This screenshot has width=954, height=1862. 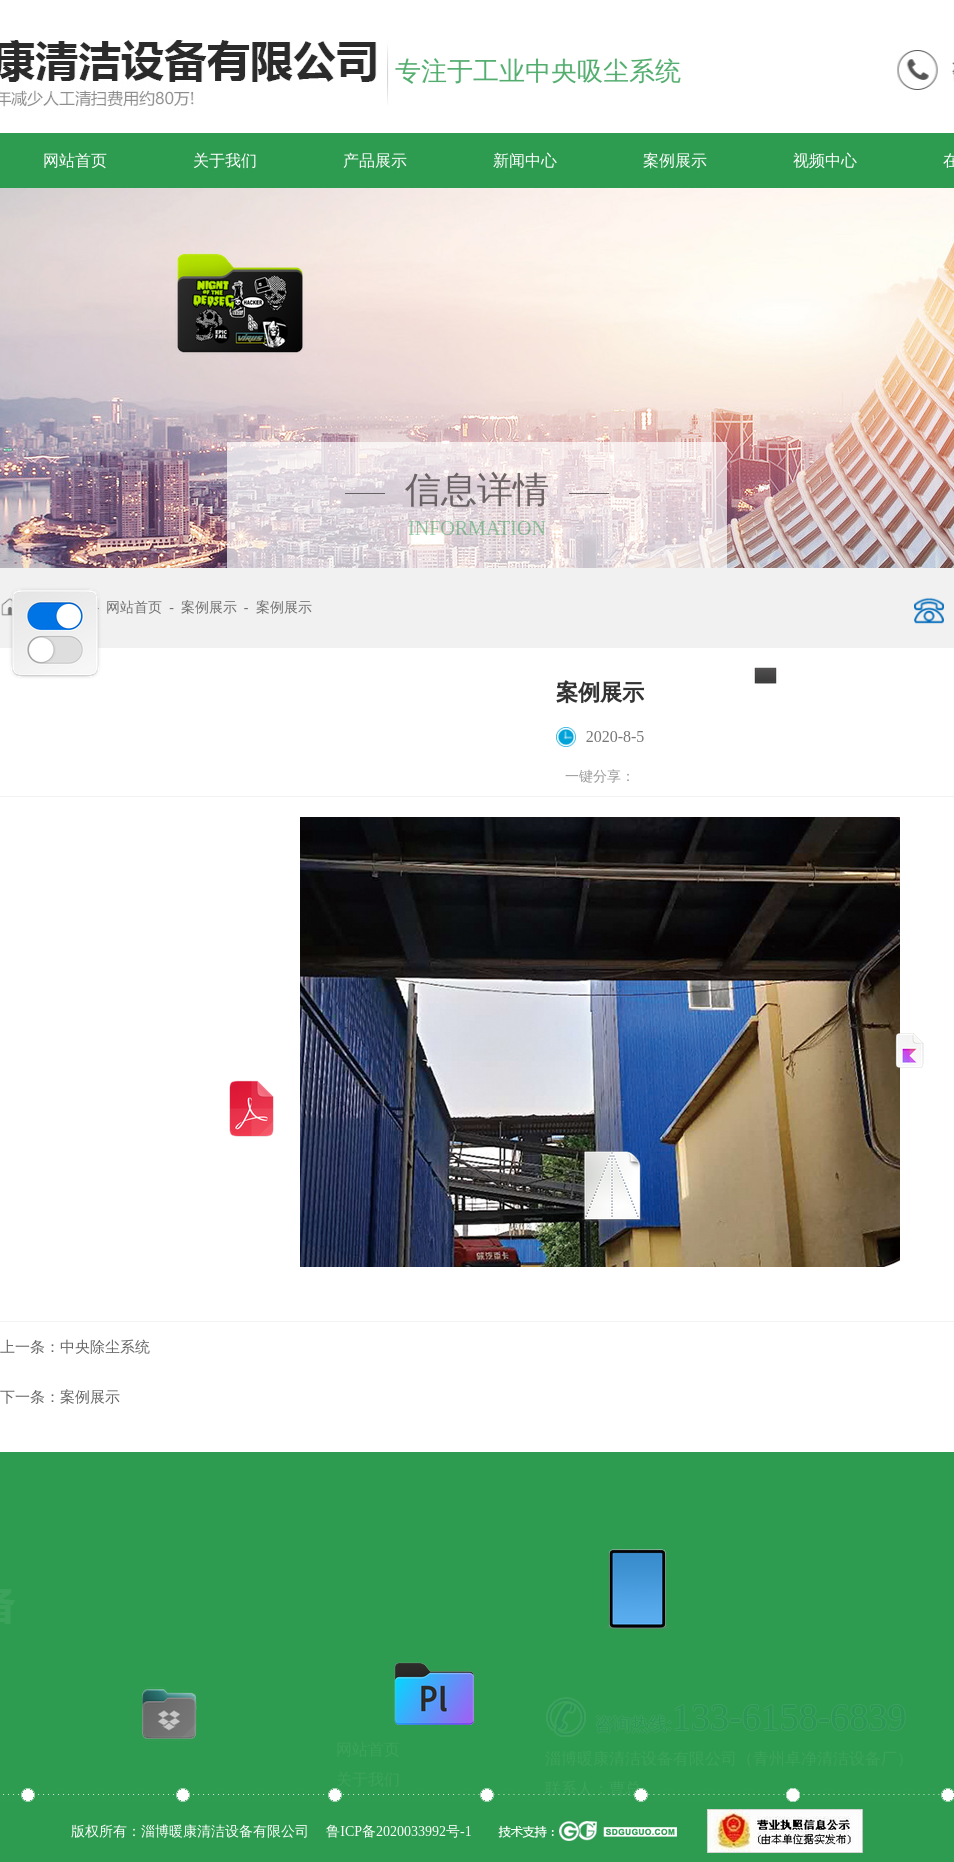 What do you see at coordinates (613, 1185) in the screenshot?
I see `a text file template or document skeleton` at bounding box center [613, 1185].